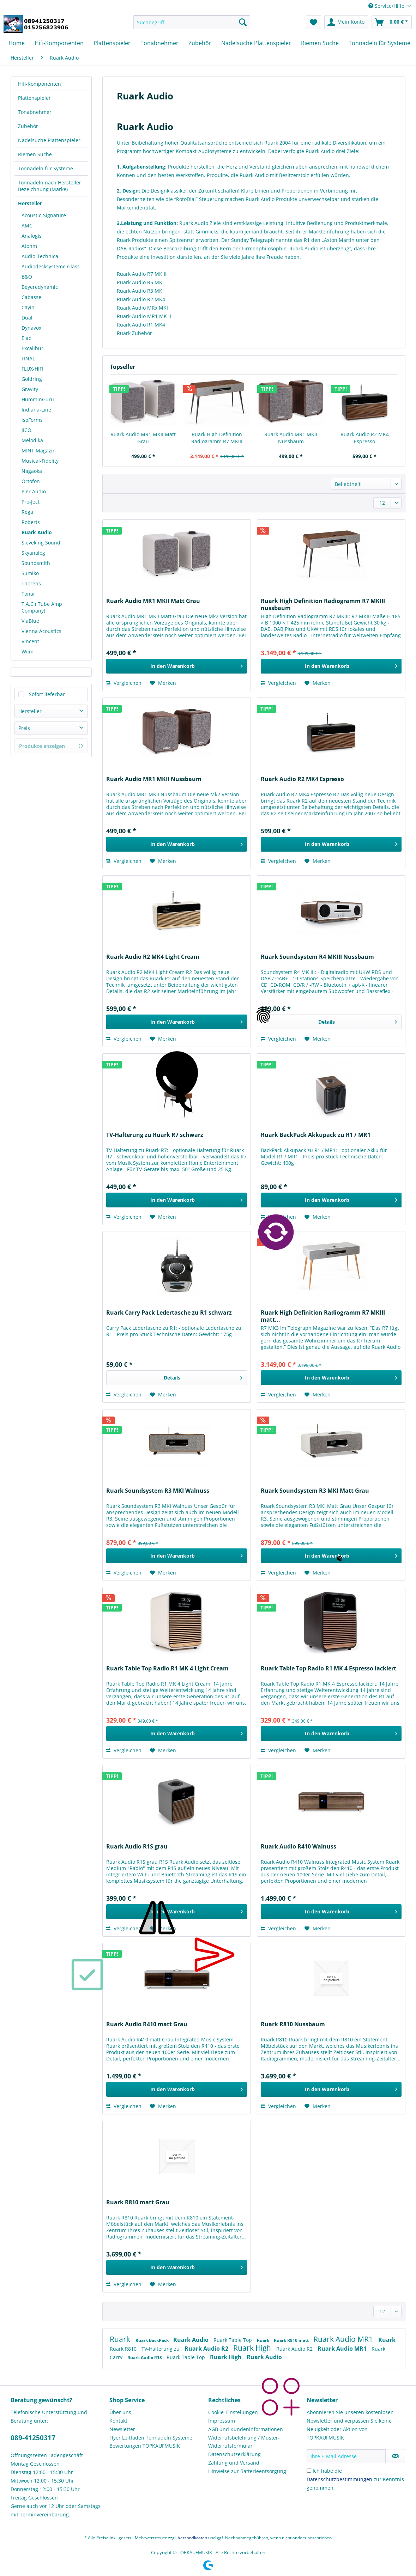  I want to click on sync data or refresh content, so click(276, 1232).